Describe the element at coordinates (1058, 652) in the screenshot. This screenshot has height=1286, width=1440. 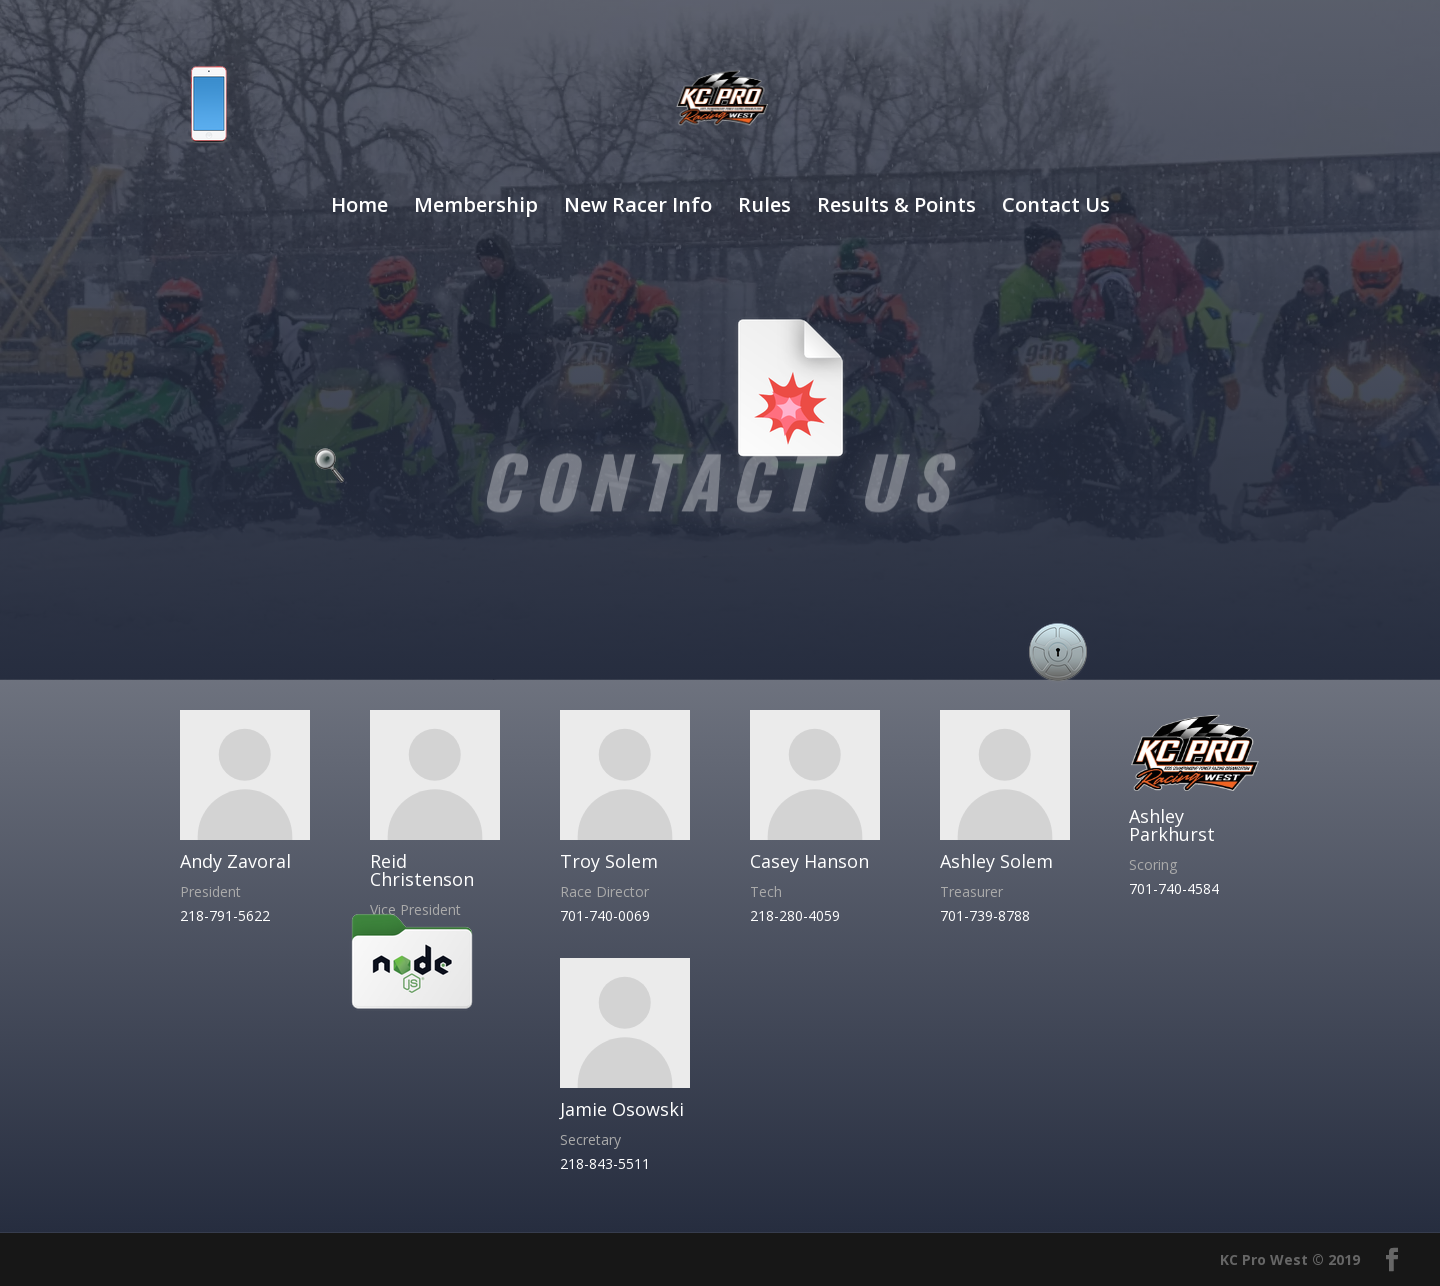
I see `access archived camera footage in iMovie` at that location.